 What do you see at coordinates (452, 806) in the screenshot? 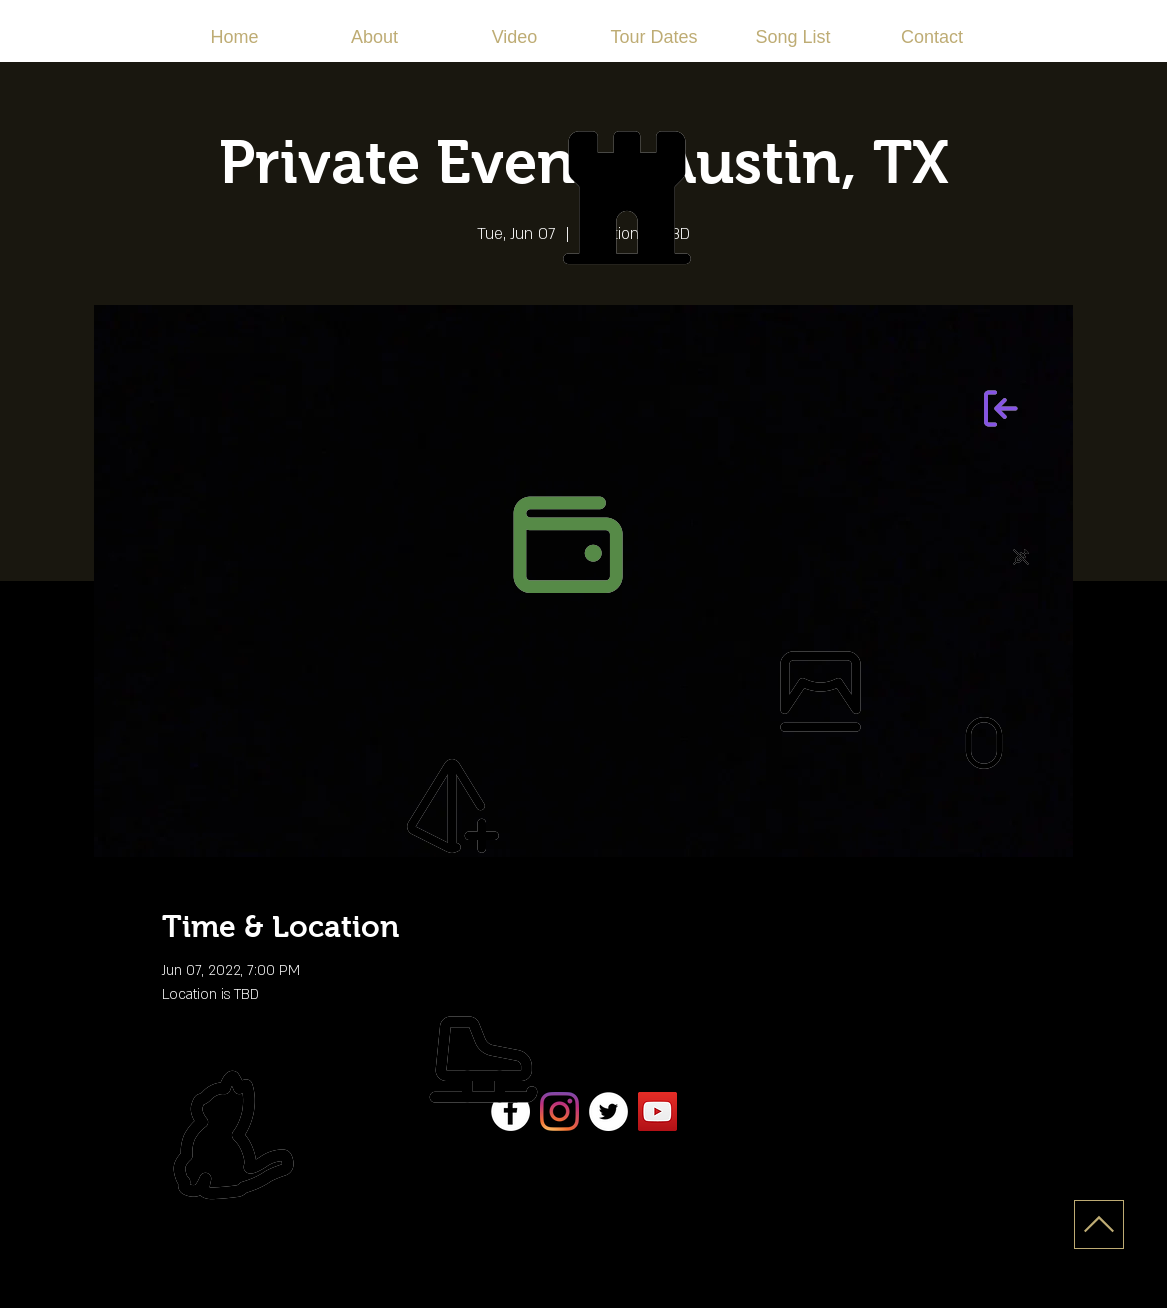
I see `add a new 3D object or shape` at bounding box center [452, 806].